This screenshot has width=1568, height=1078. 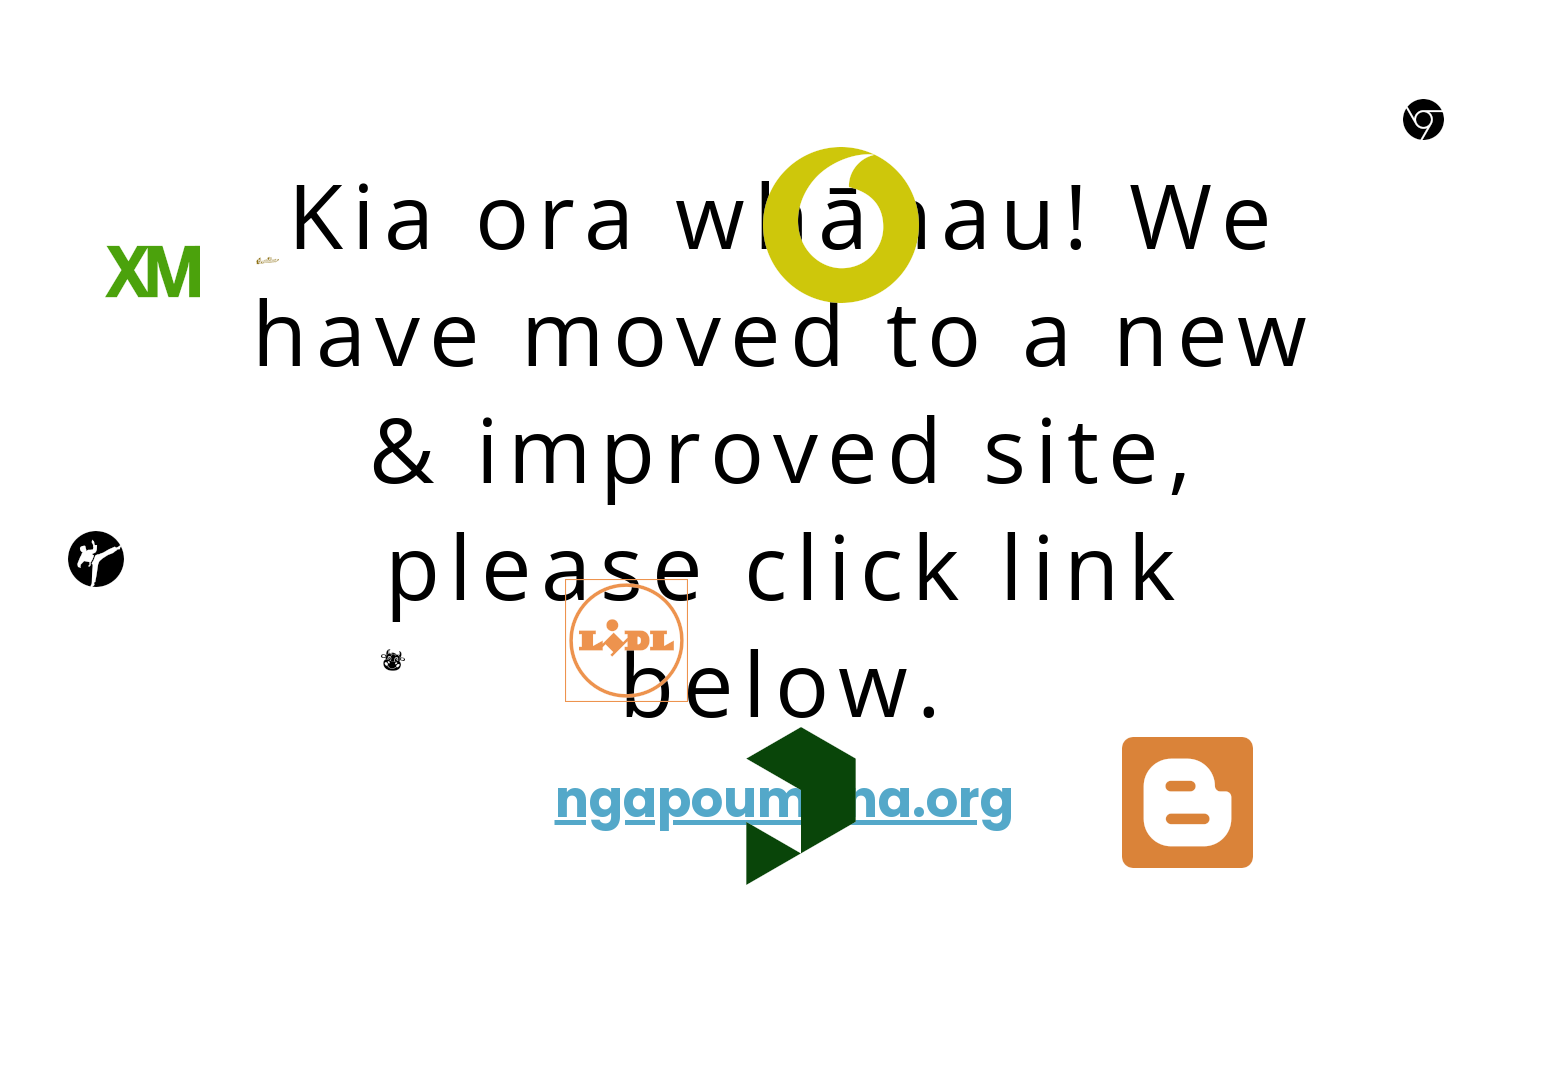 What do you see at coordinates (1187, 802) in the screenshot?
I see `open Blogger app` at bounding box center [1187, 802].